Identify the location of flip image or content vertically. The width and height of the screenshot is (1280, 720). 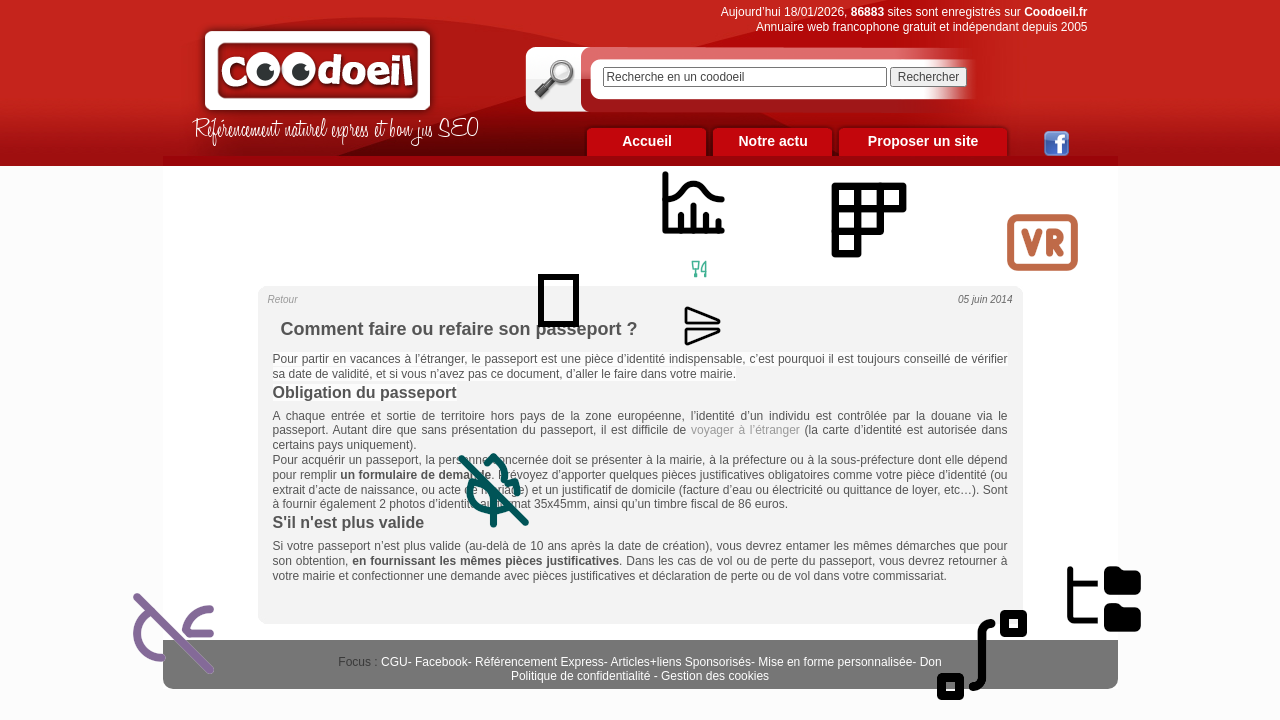
(701, 326).